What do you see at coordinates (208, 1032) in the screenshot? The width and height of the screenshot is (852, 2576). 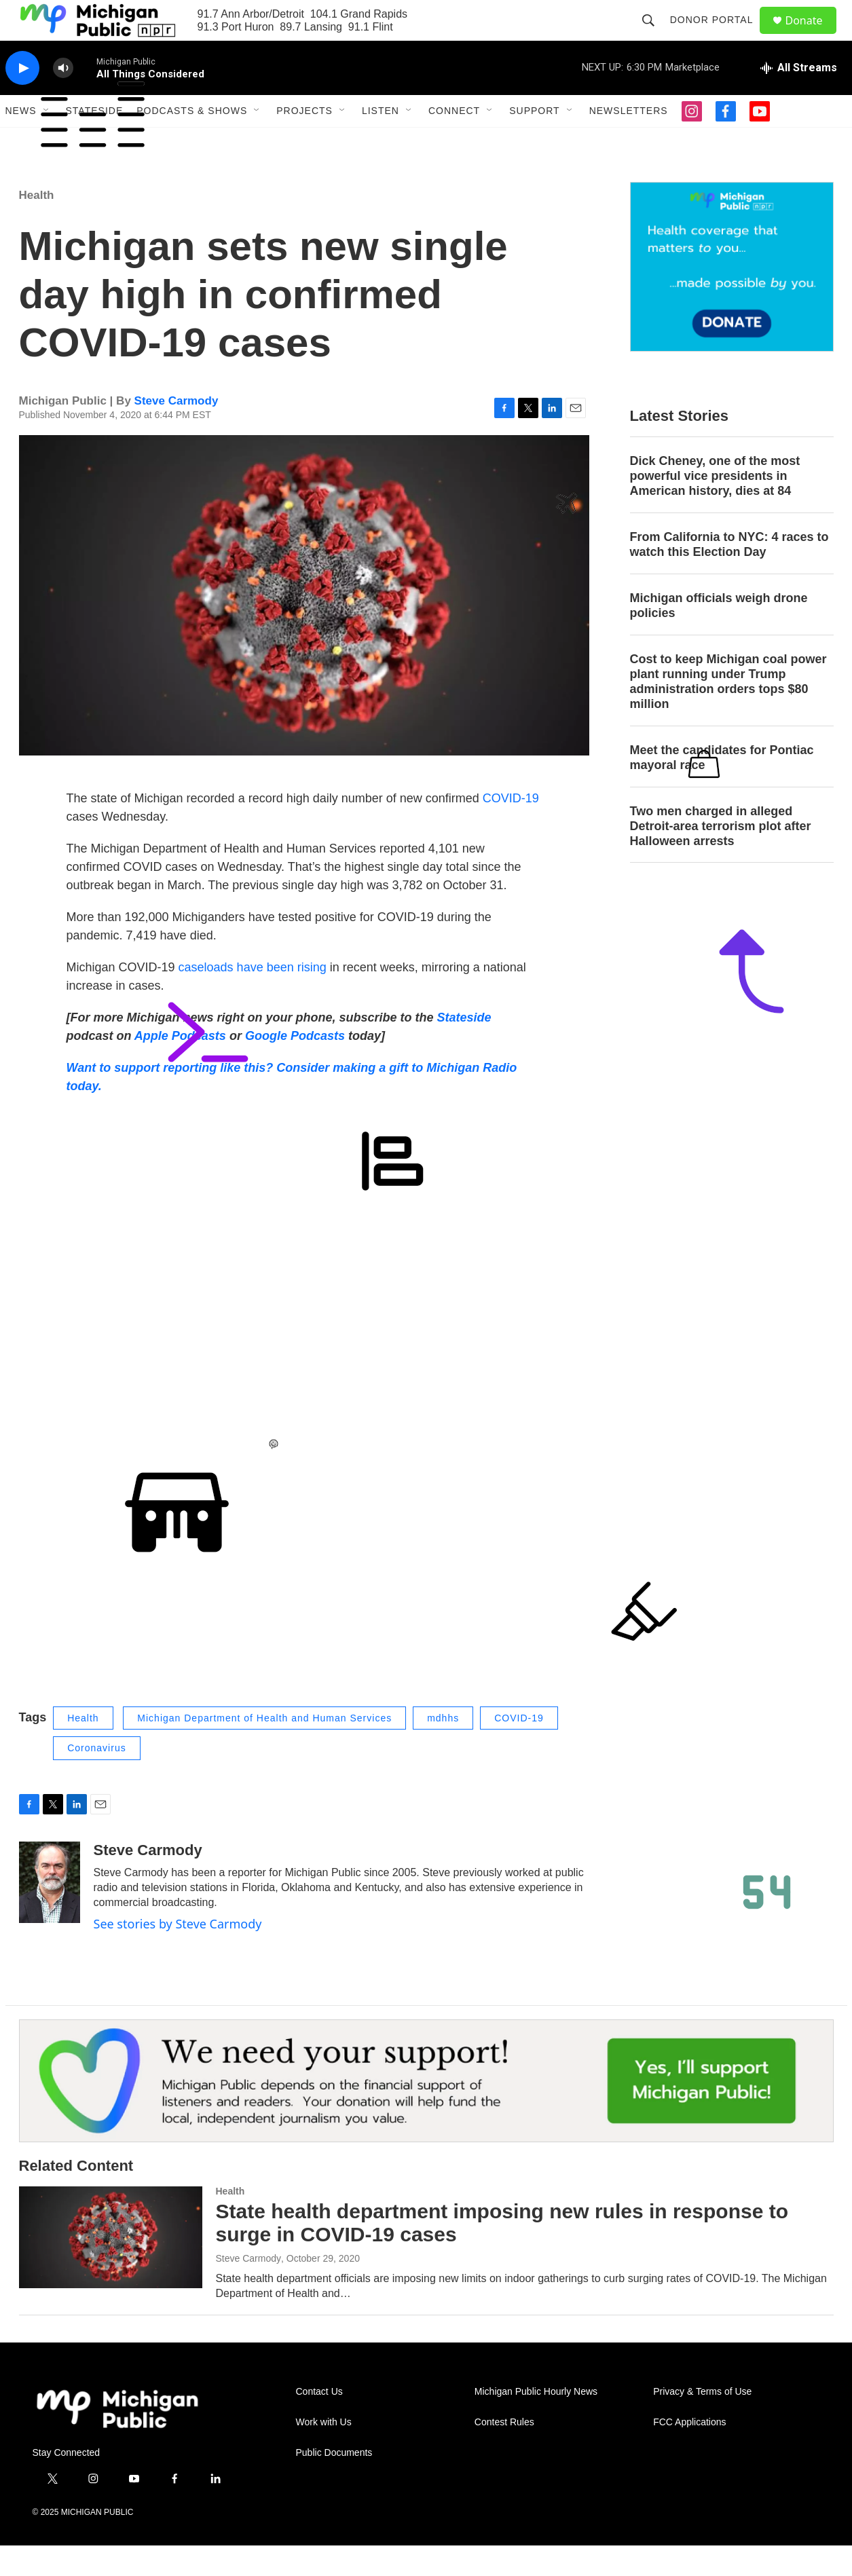 I see `open the command line terminal` at bounding box center [208, 1032].